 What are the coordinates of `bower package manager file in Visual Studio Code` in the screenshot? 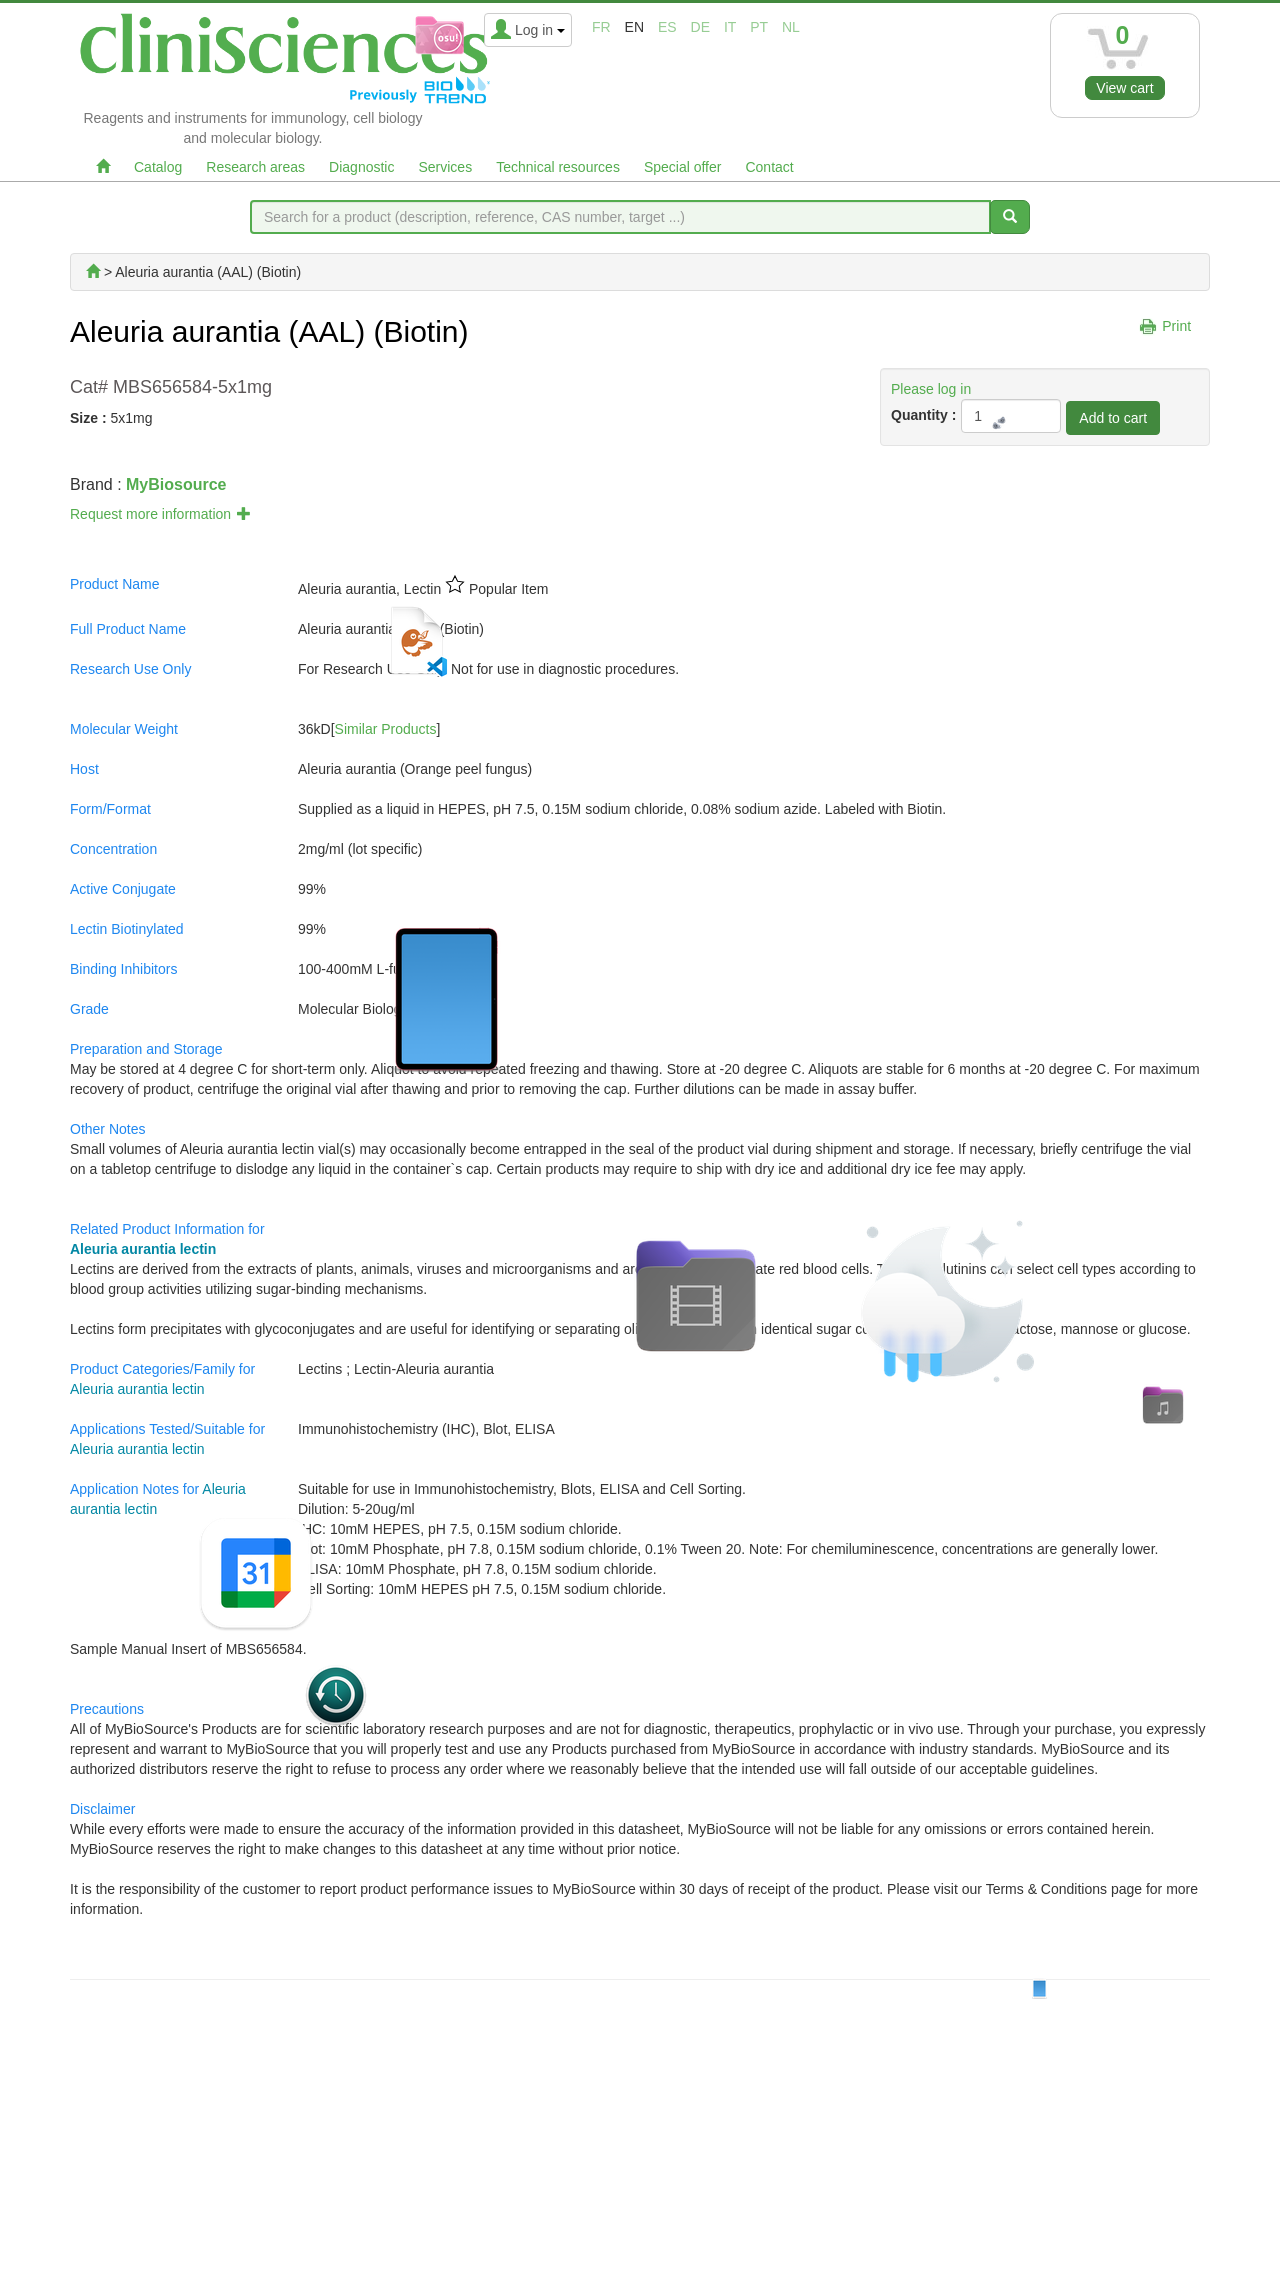 It's located at (417, 642).